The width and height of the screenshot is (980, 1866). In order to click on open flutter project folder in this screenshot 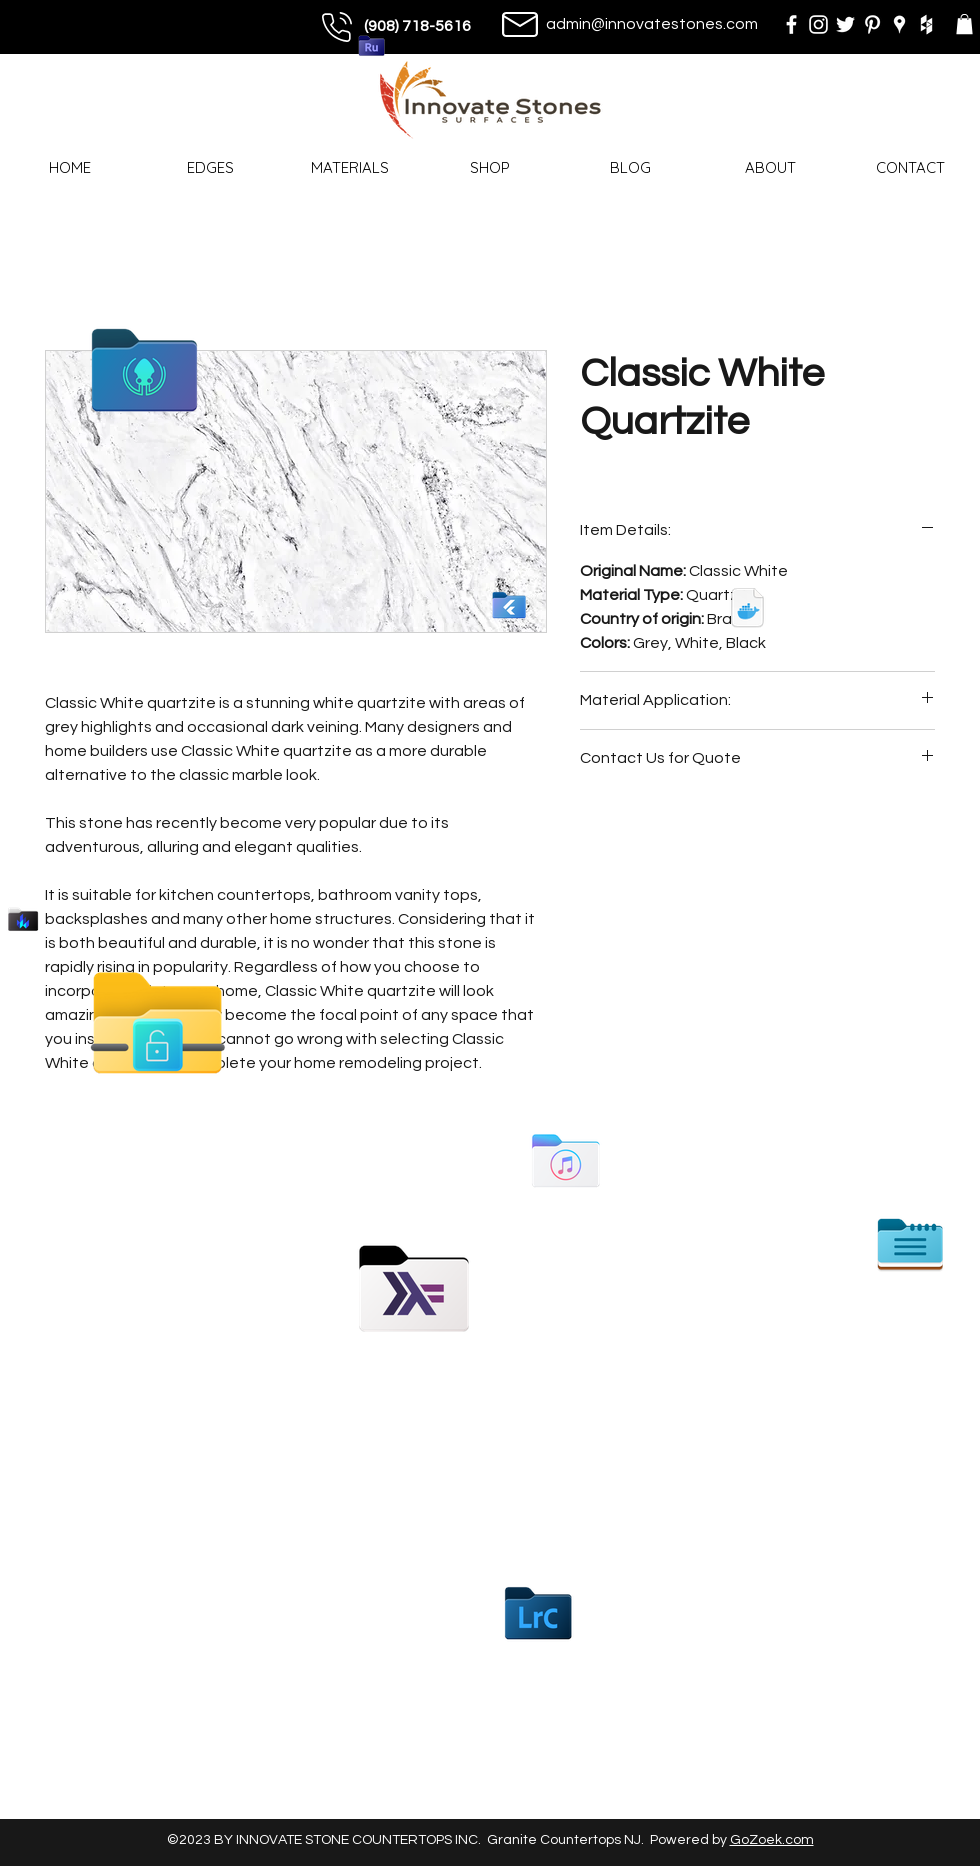, I will do `click(509, 606)`.